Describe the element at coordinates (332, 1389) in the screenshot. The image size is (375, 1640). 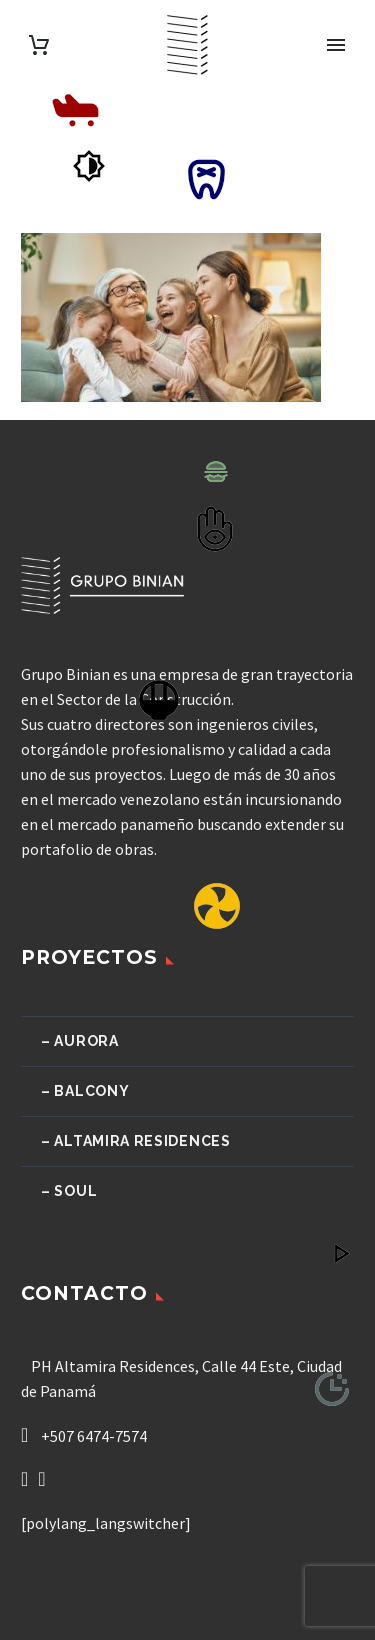
I see `view remaining time or countdown timer` at that location.